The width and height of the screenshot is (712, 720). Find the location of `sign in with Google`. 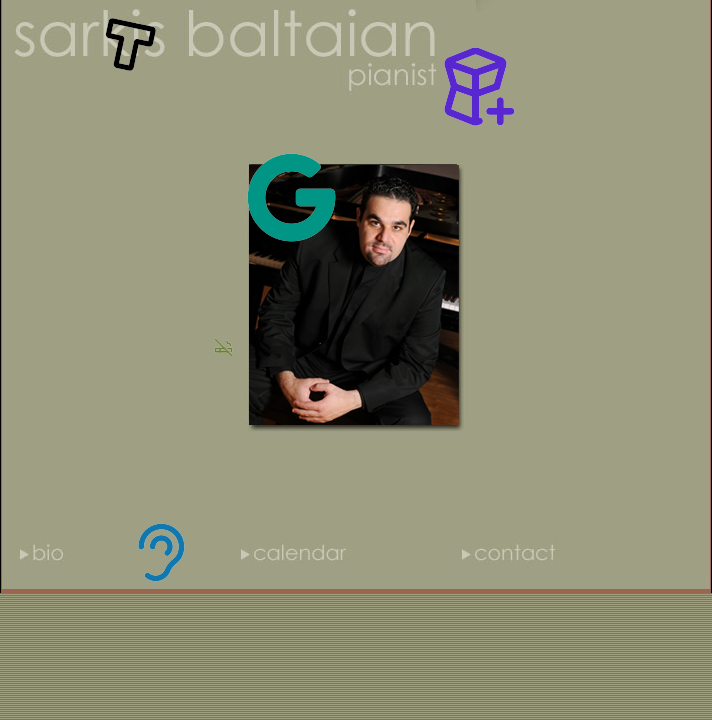

sign in with Google is located at coordinates (291, 197).